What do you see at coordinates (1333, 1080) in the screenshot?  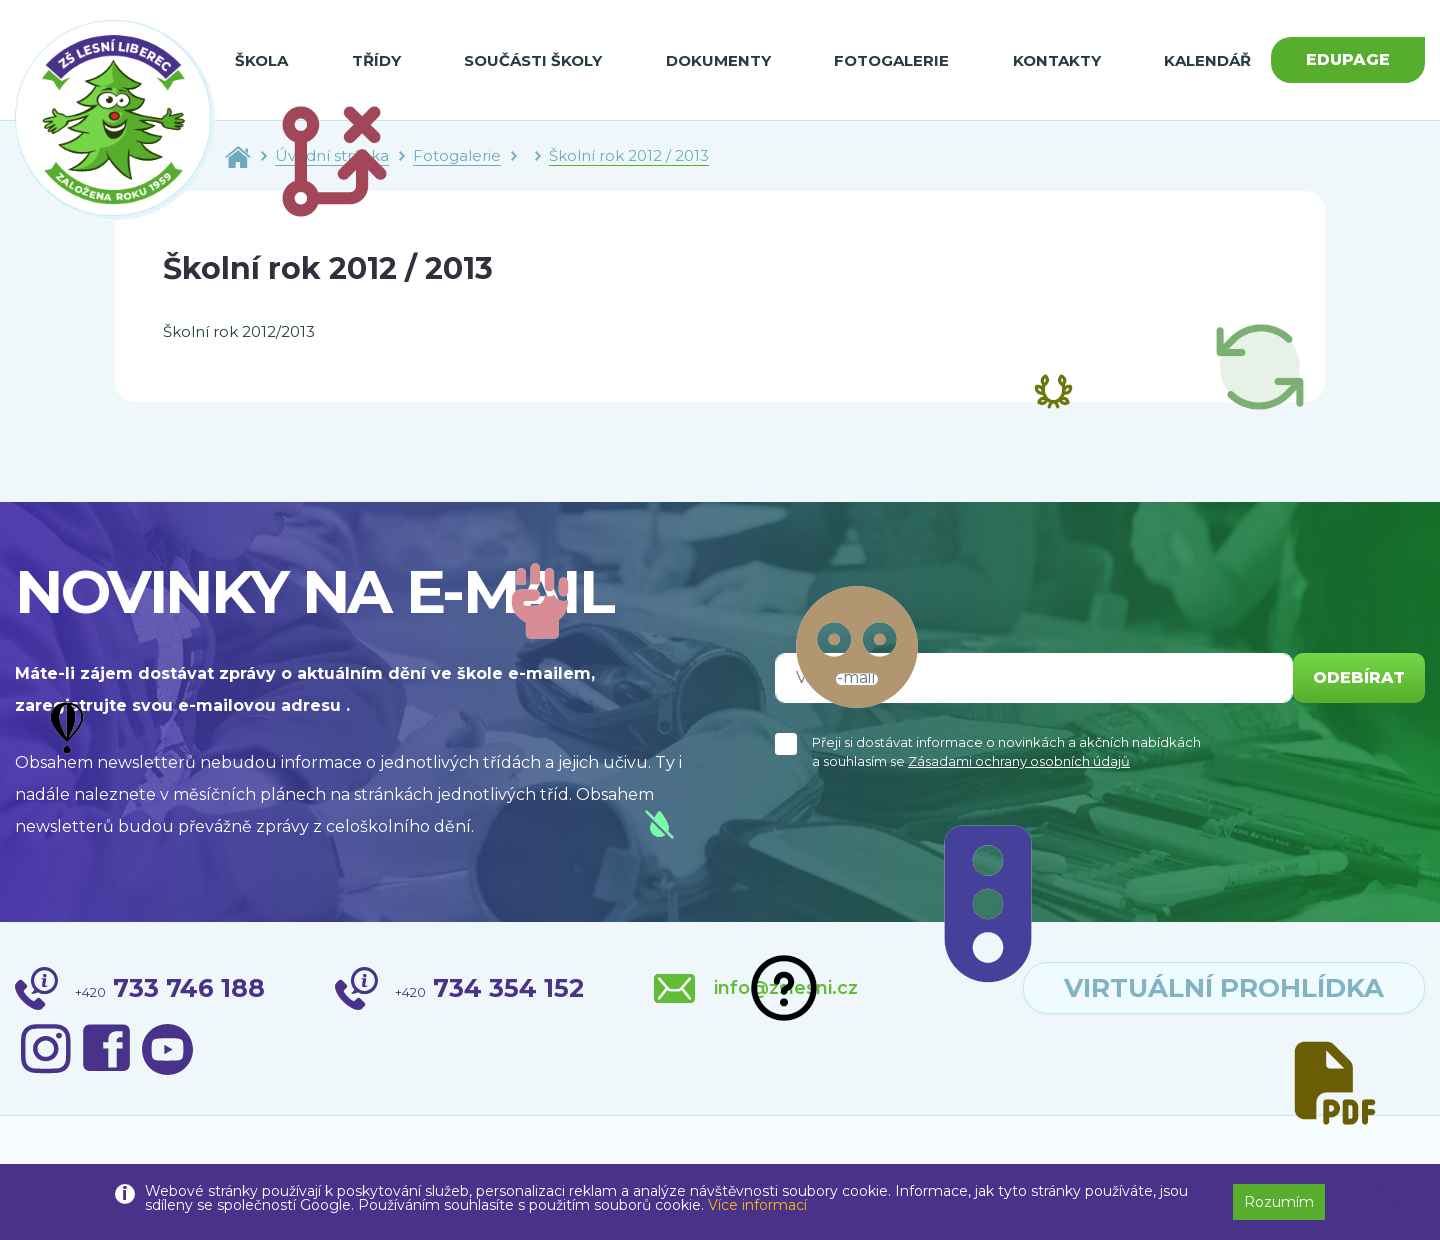 I see `view or open a PDF document` at bounding box center [1333, 1080].